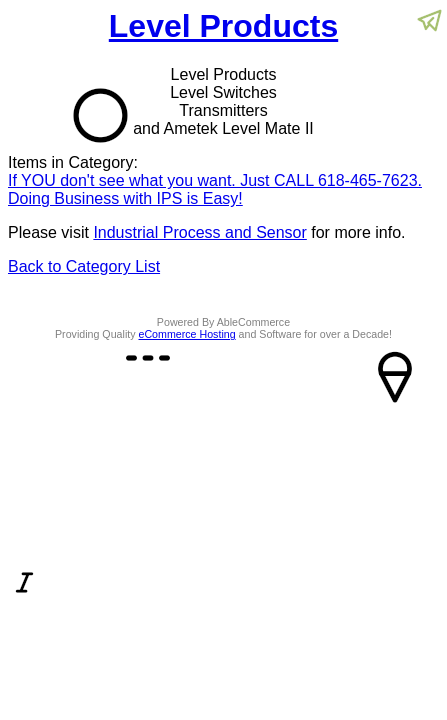 The height and width of the screenshot is (720, 447). Describe the element at coordinates (24, 582) in the screenshot. I see `apply italic formatting to selected text` at that location.